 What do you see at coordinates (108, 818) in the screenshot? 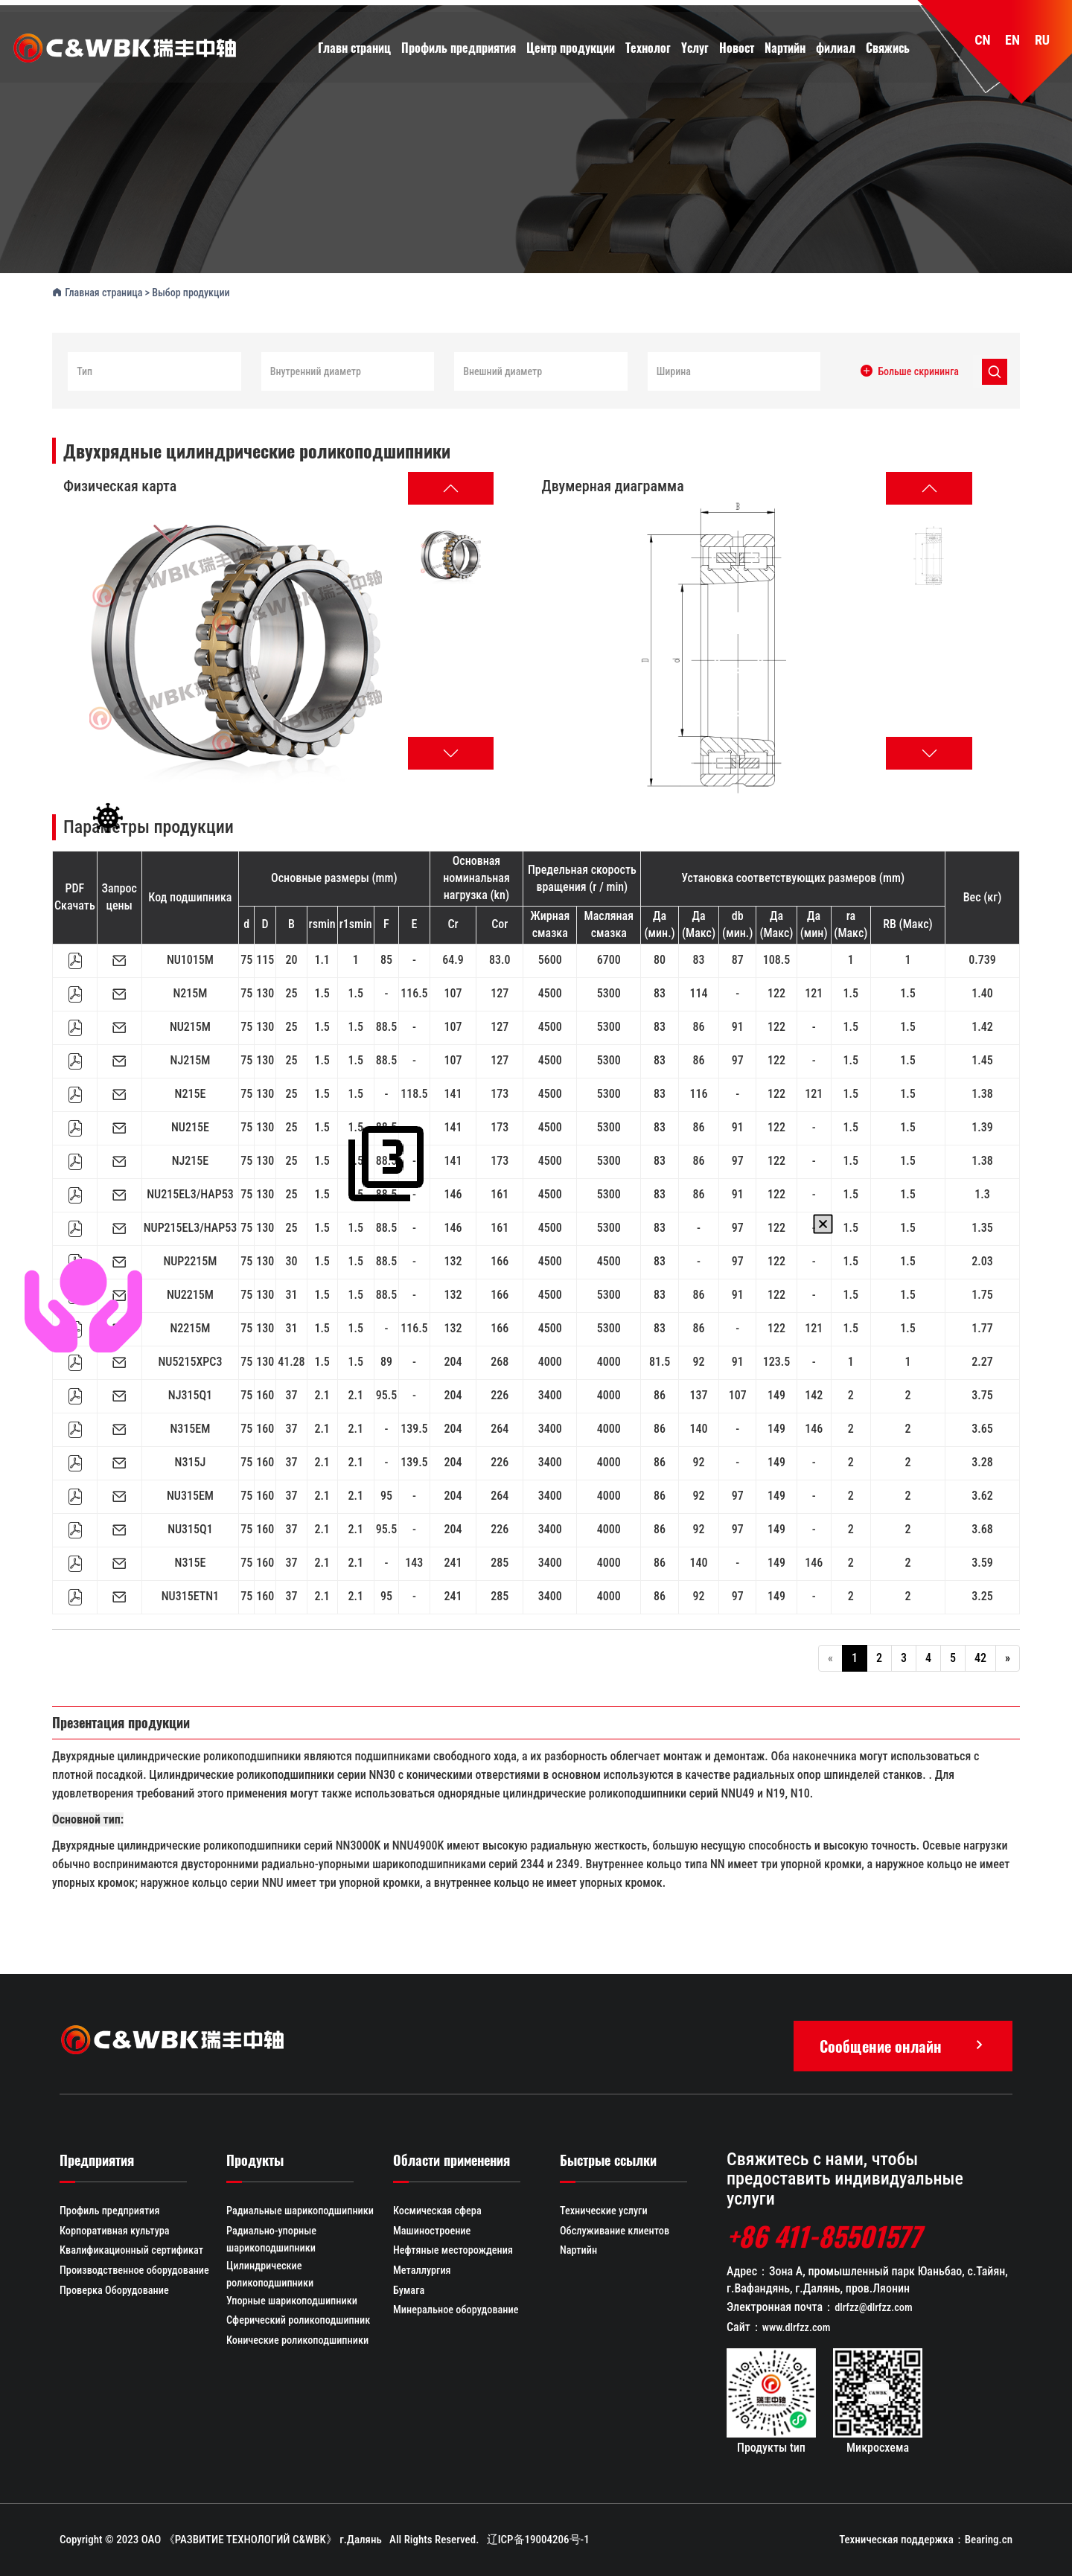
I see `view covid-19 health information` at bounding box center [108, 818].